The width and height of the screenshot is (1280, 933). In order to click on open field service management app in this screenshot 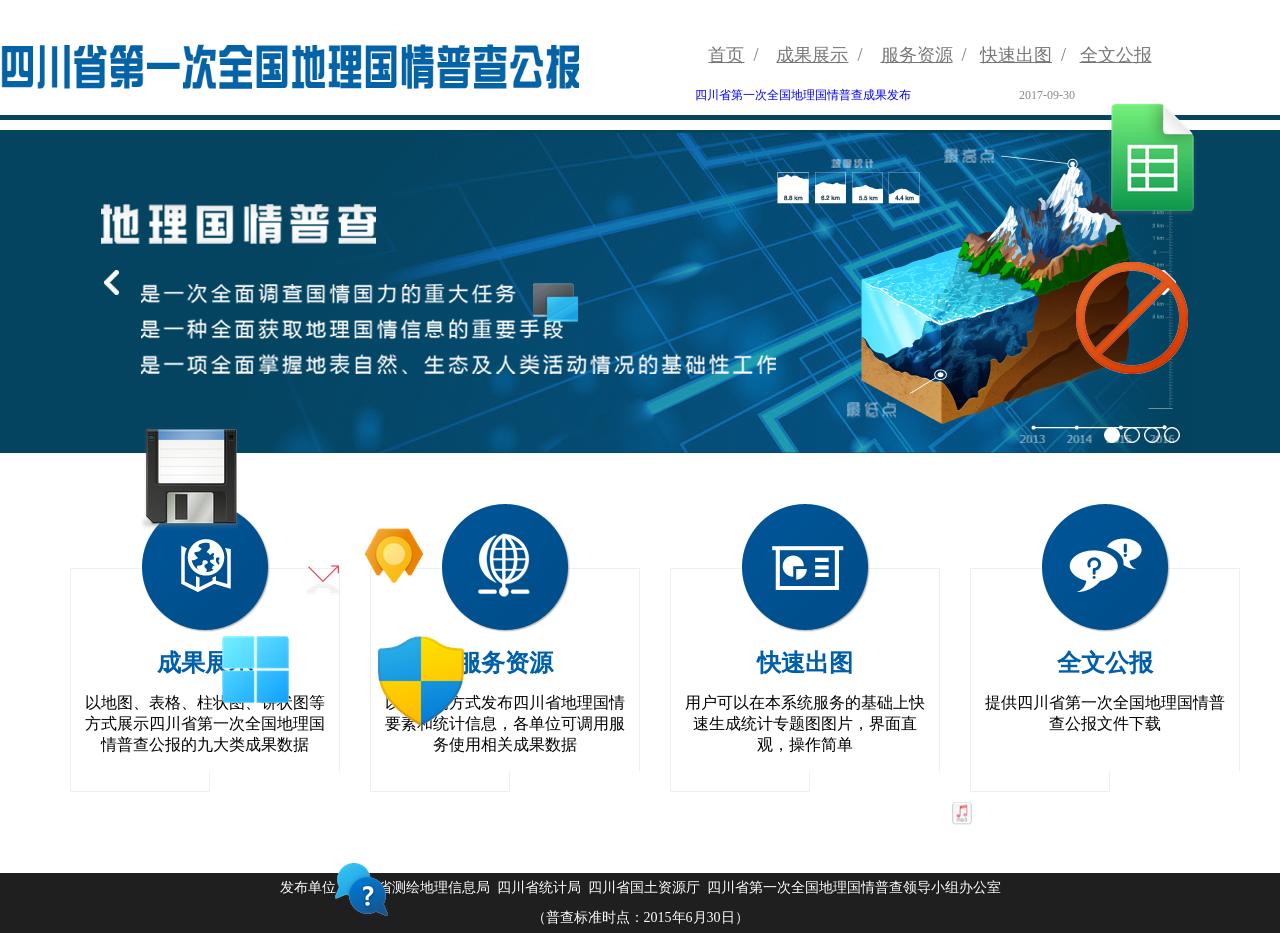, I will do `click(394, 554)`.